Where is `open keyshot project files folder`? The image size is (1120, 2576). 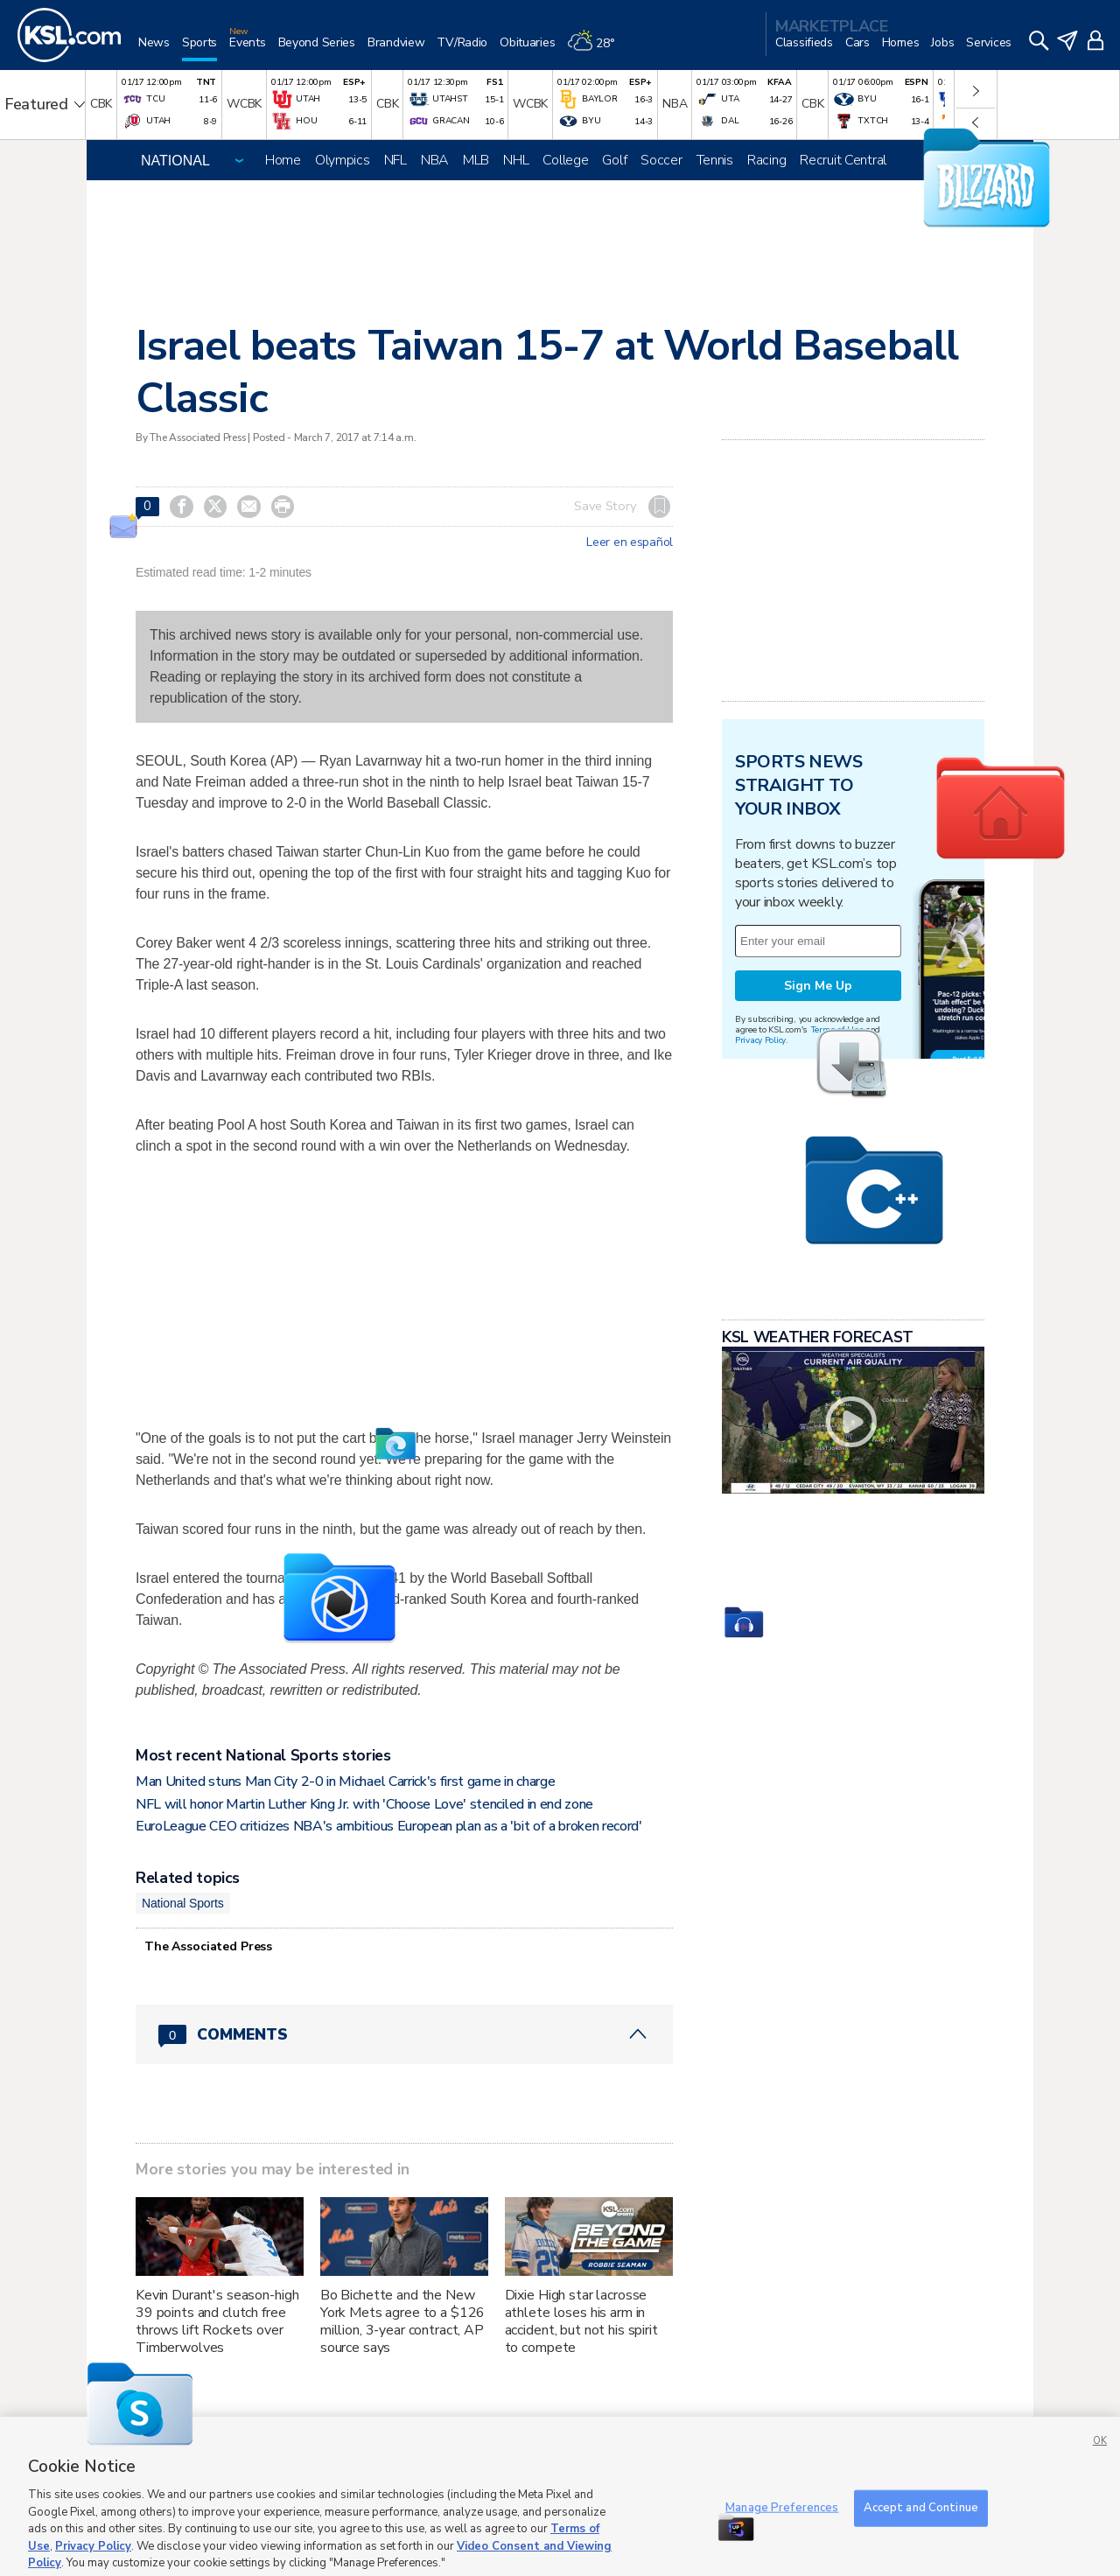 open keyshot project files folder is located at coordinates (339, 1600).